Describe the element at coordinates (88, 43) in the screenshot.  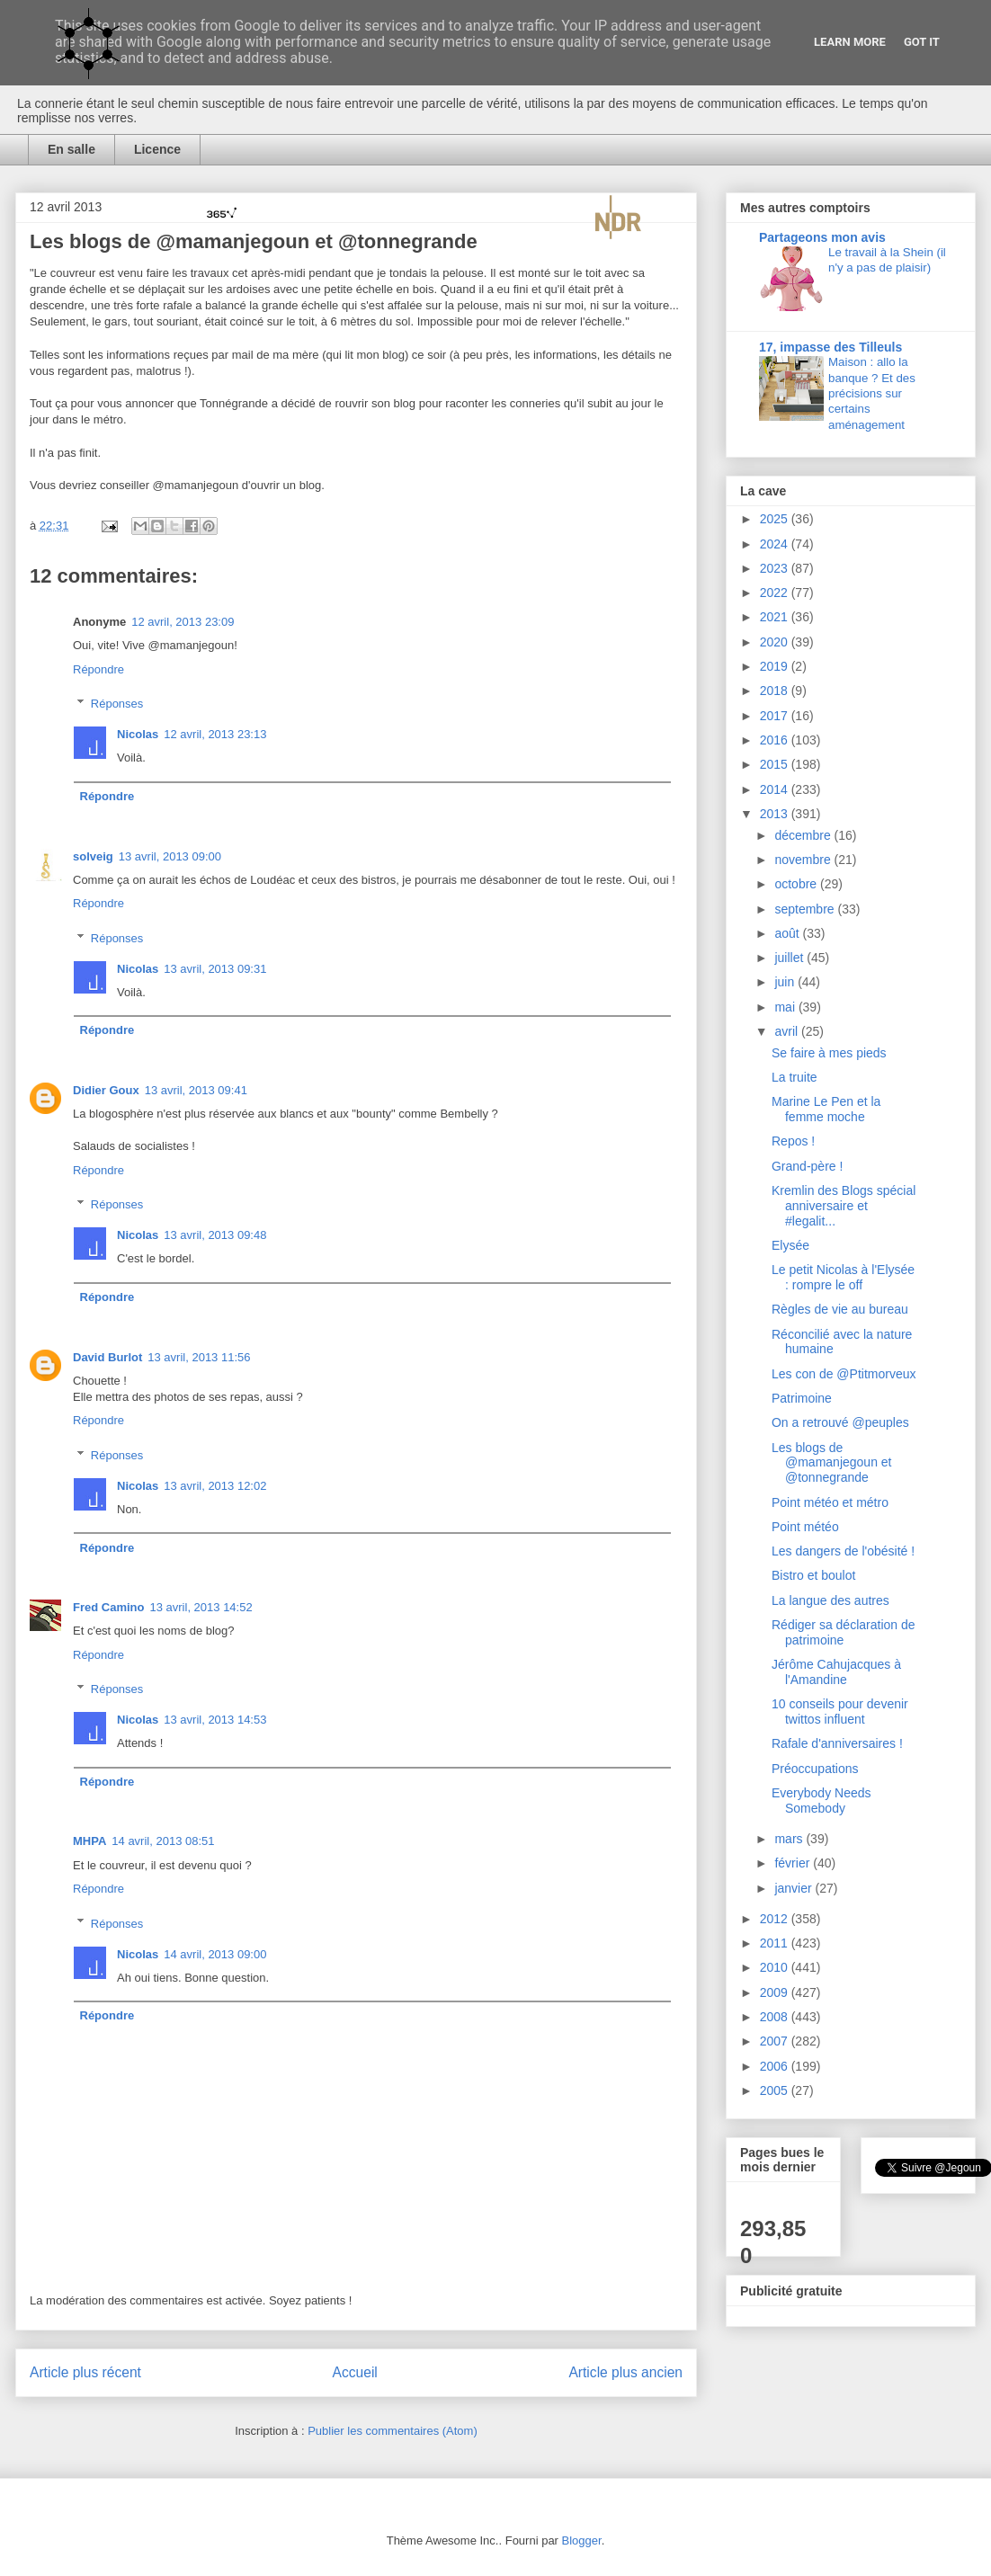
I see `GrapheneOS logo` at that location.